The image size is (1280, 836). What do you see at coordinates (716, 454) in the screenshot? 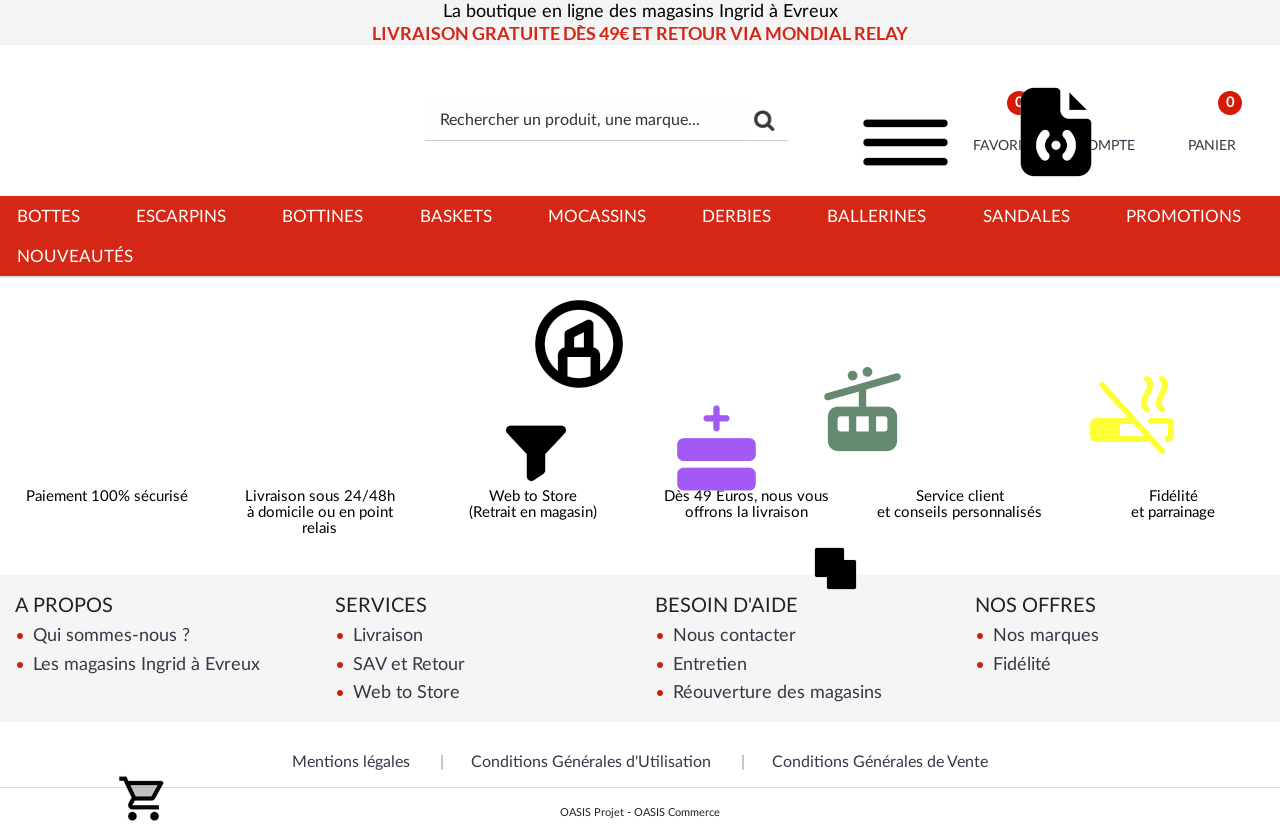
I see `add a new row at the top of a table` at bounding box center [716, 454].